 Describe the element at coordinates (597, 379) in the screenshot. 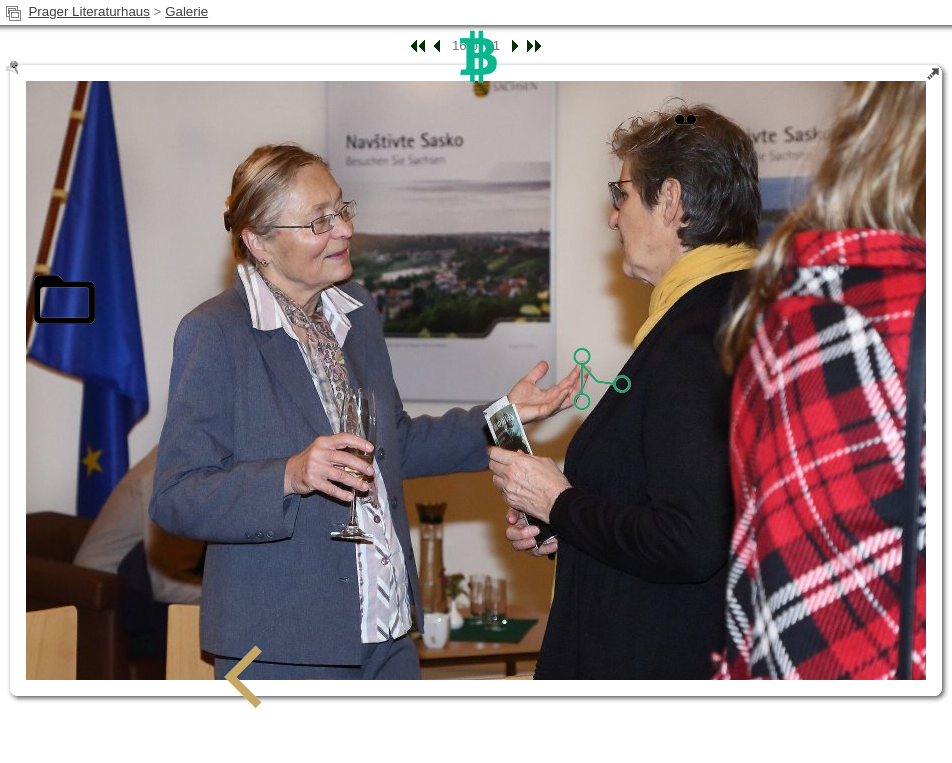

I see `merge branches in version control` at that location.